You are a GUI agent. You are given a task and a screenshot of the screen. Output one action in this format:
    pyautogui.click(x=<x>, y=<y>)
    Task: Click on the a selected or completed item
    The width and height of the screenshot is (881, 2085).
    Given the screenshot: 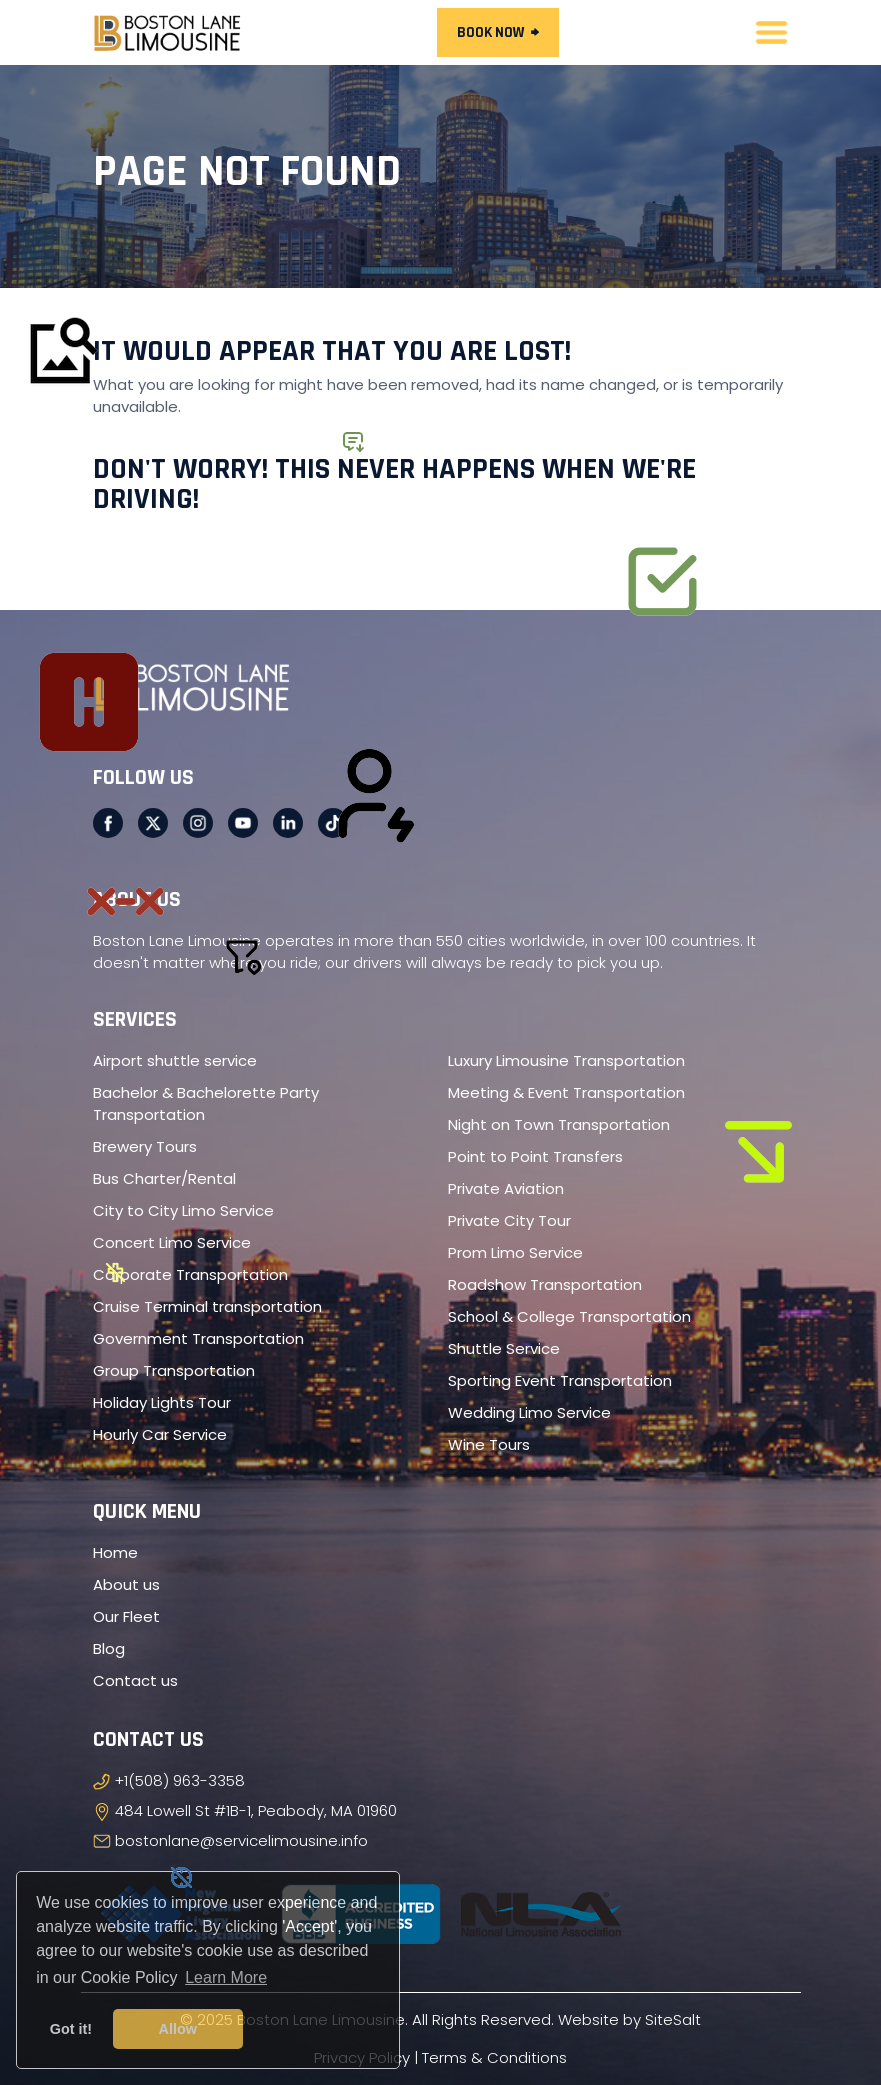 What is the action you would take?
    pyautogui.click(x=662, y=581)
    